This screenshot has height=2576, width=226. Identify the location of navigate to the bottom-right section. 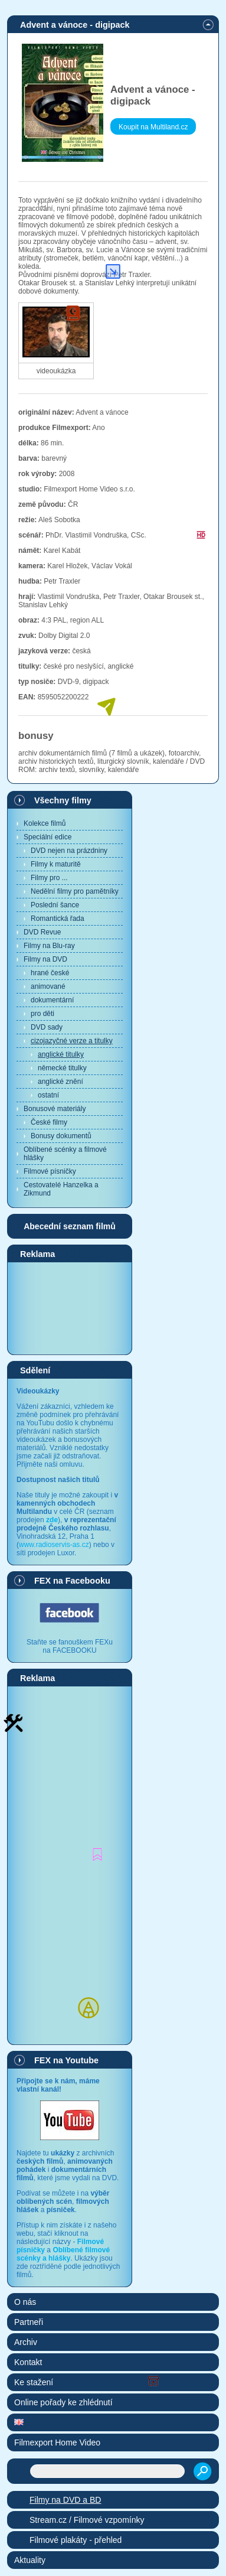
(113, 271).